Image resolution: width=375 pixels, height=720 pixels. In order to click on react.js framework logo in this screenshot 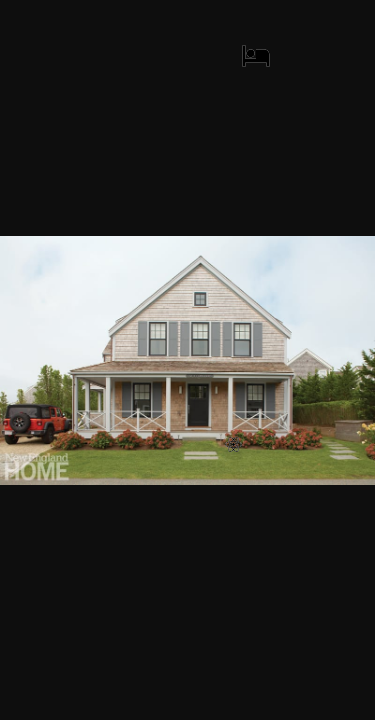, I will do `click(233, 444)`.